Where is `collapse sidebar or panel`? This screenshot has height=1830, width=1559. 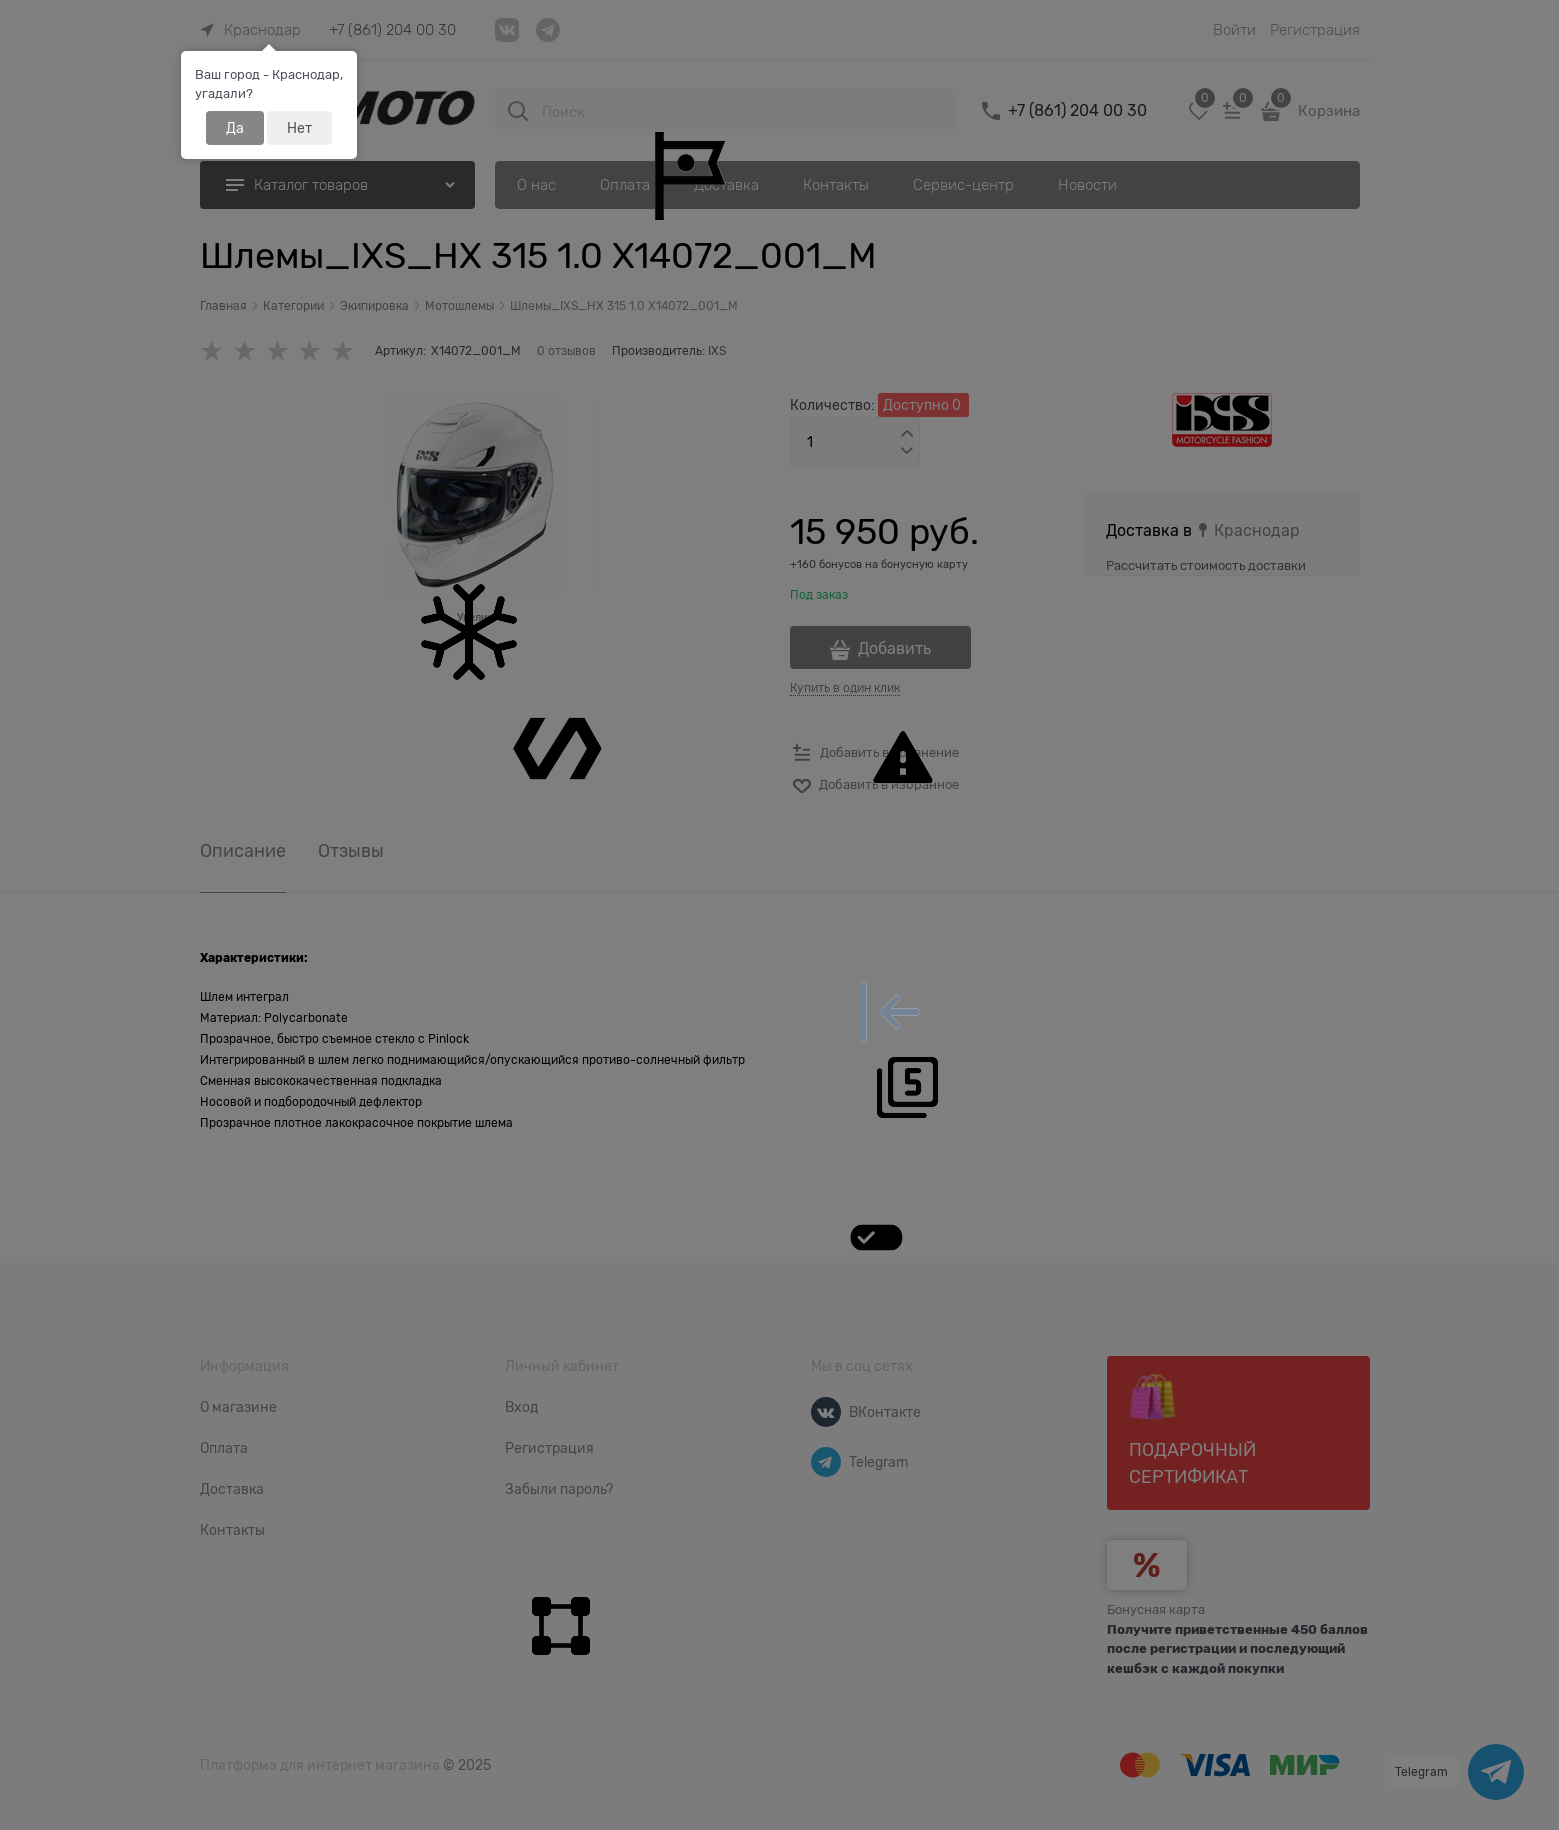
collapse sidebar or panel is located at coordinates (890, 1012).